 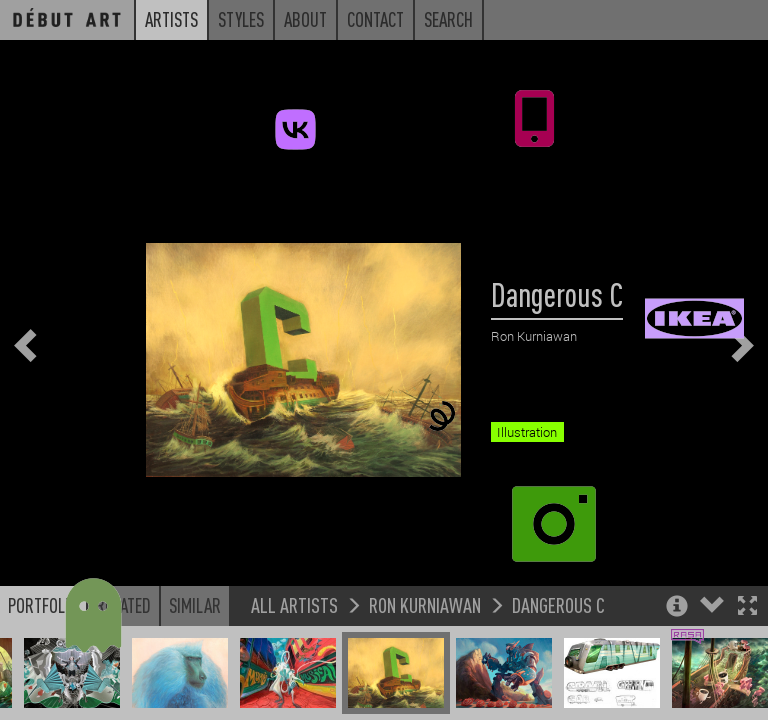 I want to click on open camera to take a photo, so click(x=554, y=524).